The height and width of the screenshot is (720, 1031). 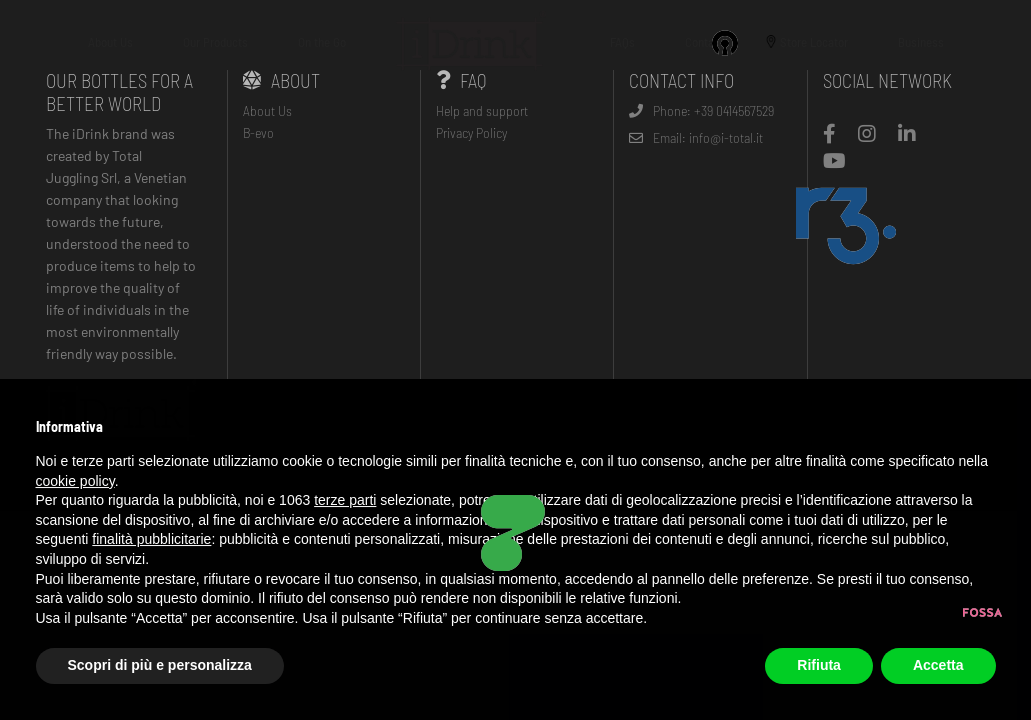 I want to click on fossa software compliance and licensing platform logo, so click(x=982, y=612).